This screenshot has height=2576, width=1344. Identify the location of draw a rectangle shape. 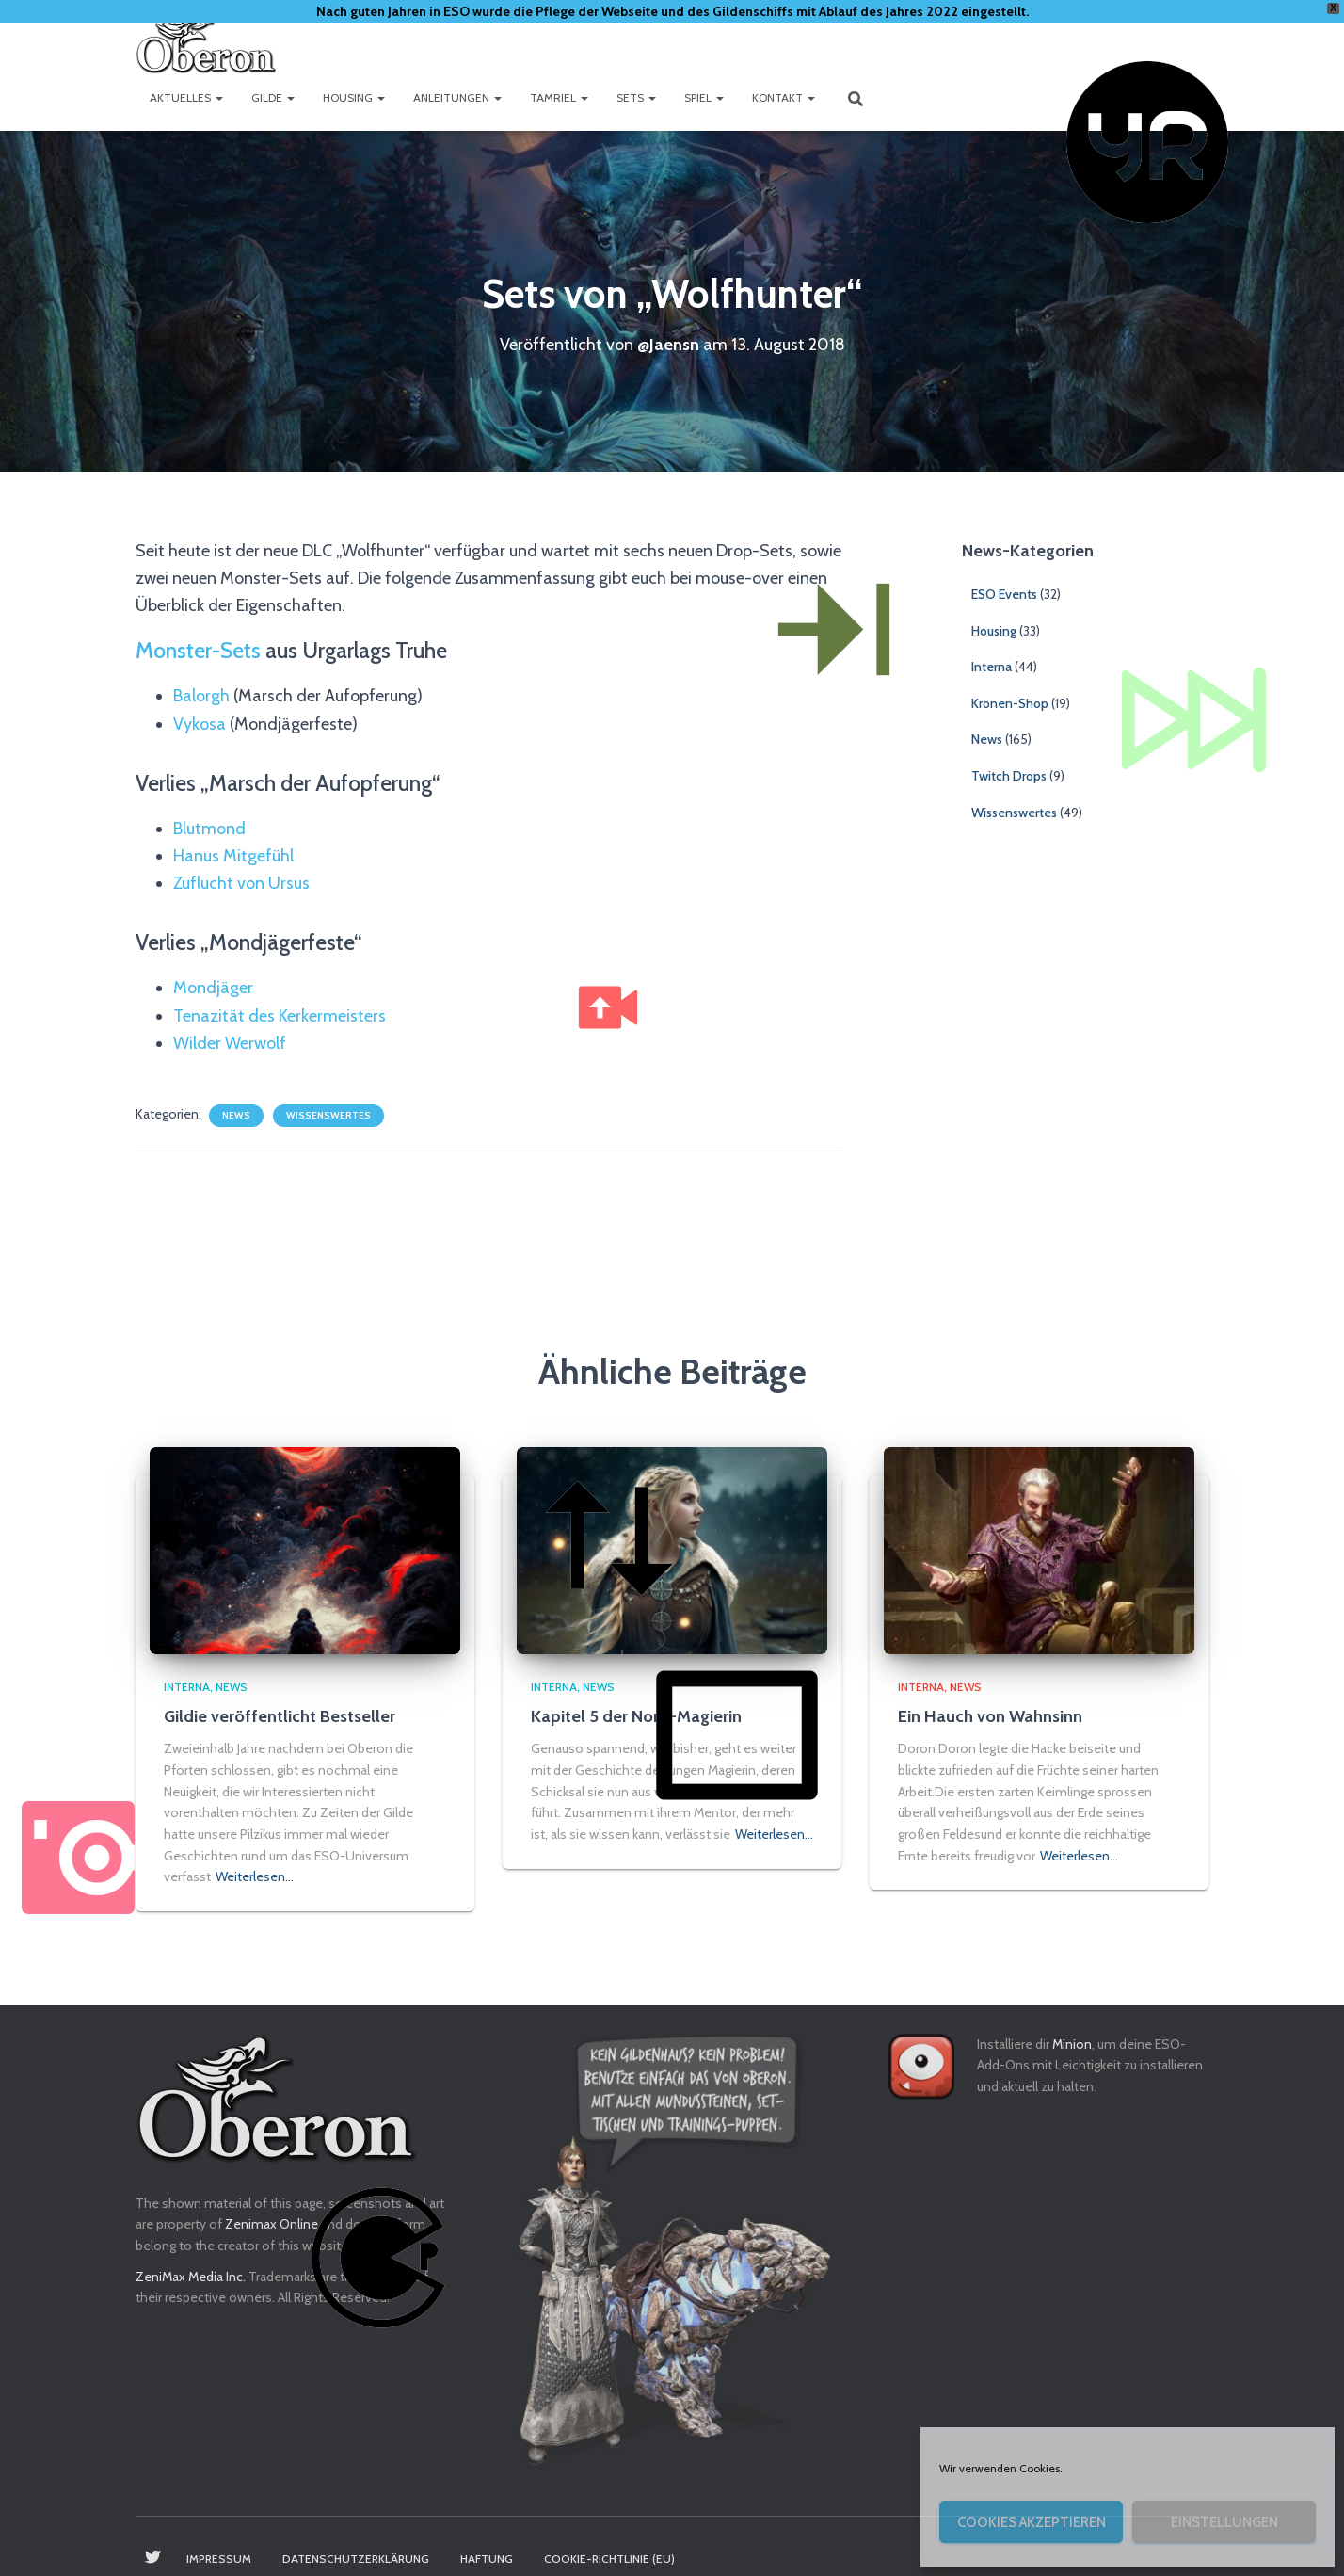
(737, 1735).